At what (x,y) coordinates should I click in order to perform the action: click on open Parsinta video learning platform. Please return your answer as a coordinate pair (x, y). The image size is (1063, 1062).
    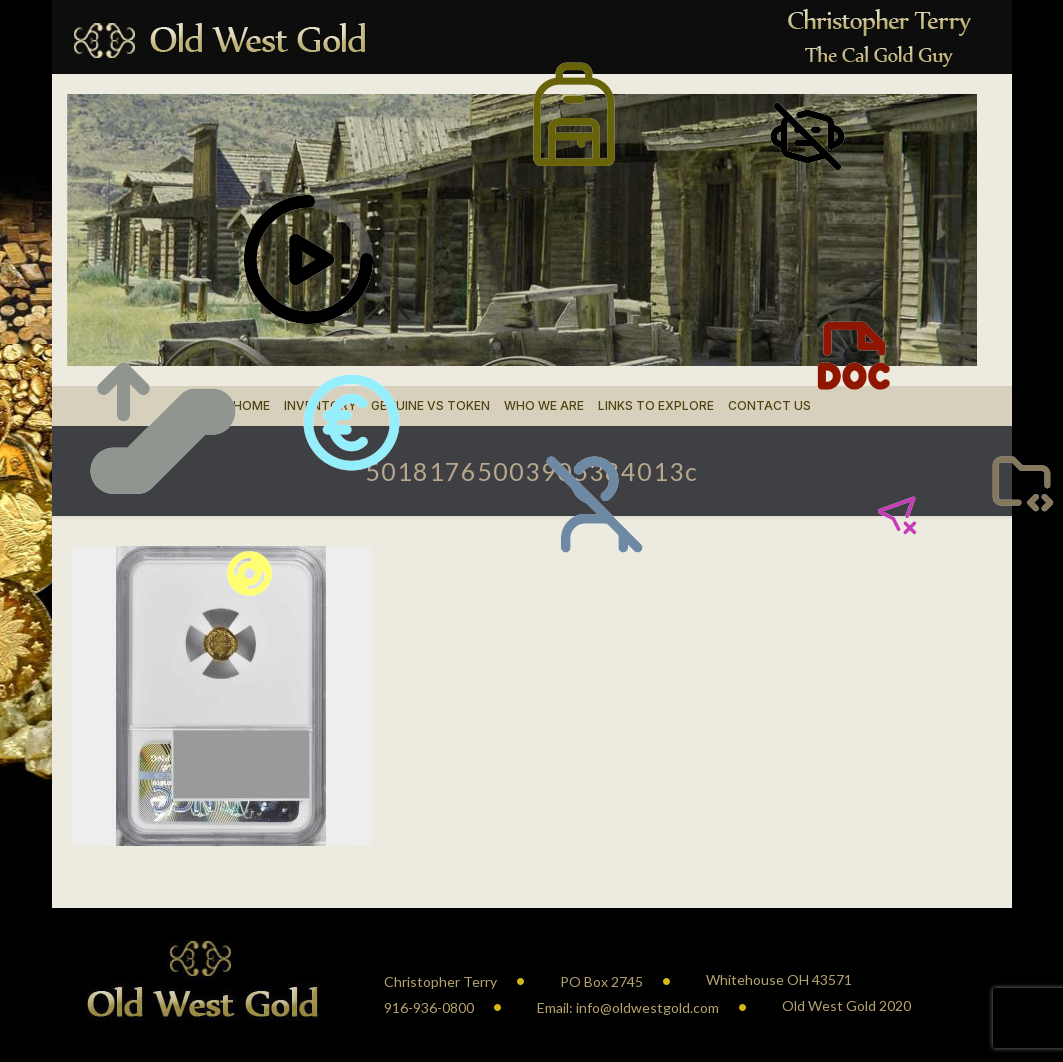
    Looking at the image, I should click on (308, 259).